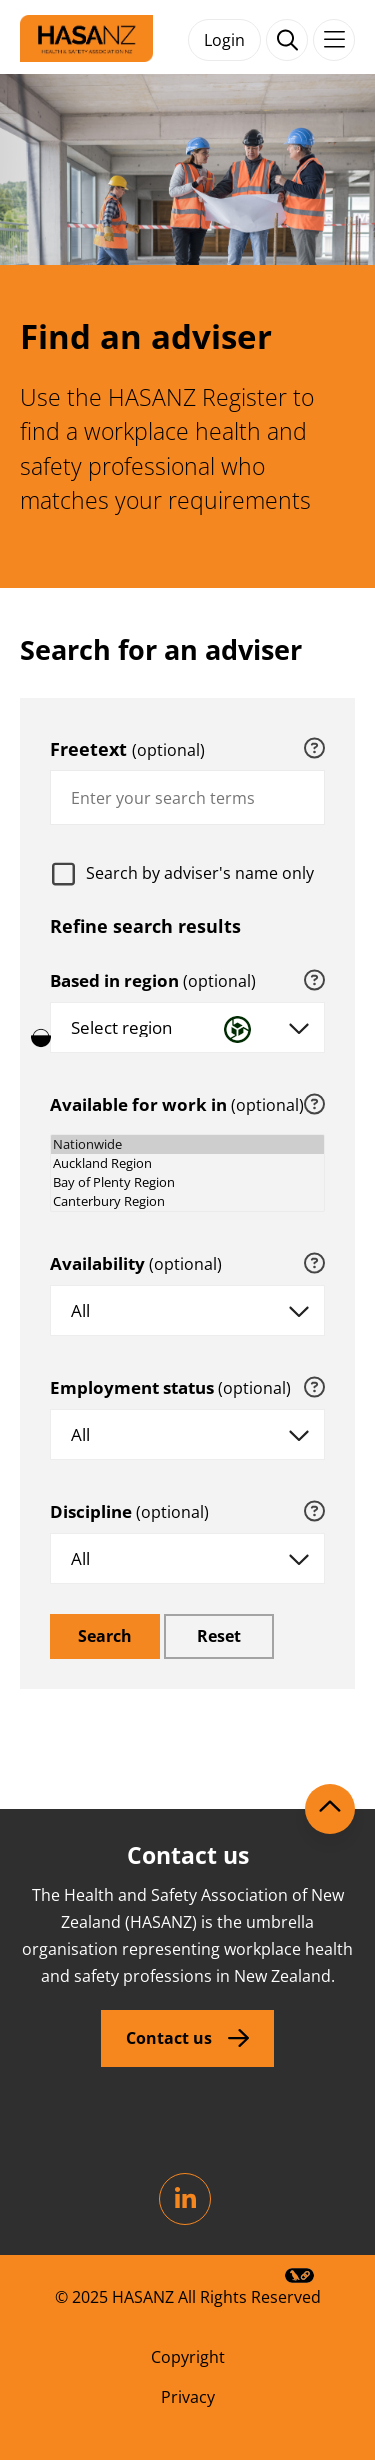  What do you see at coordinates (237, 1029) in the screenshot?
I see `google container-optimized os logo` at bounding box center [237, 1029].